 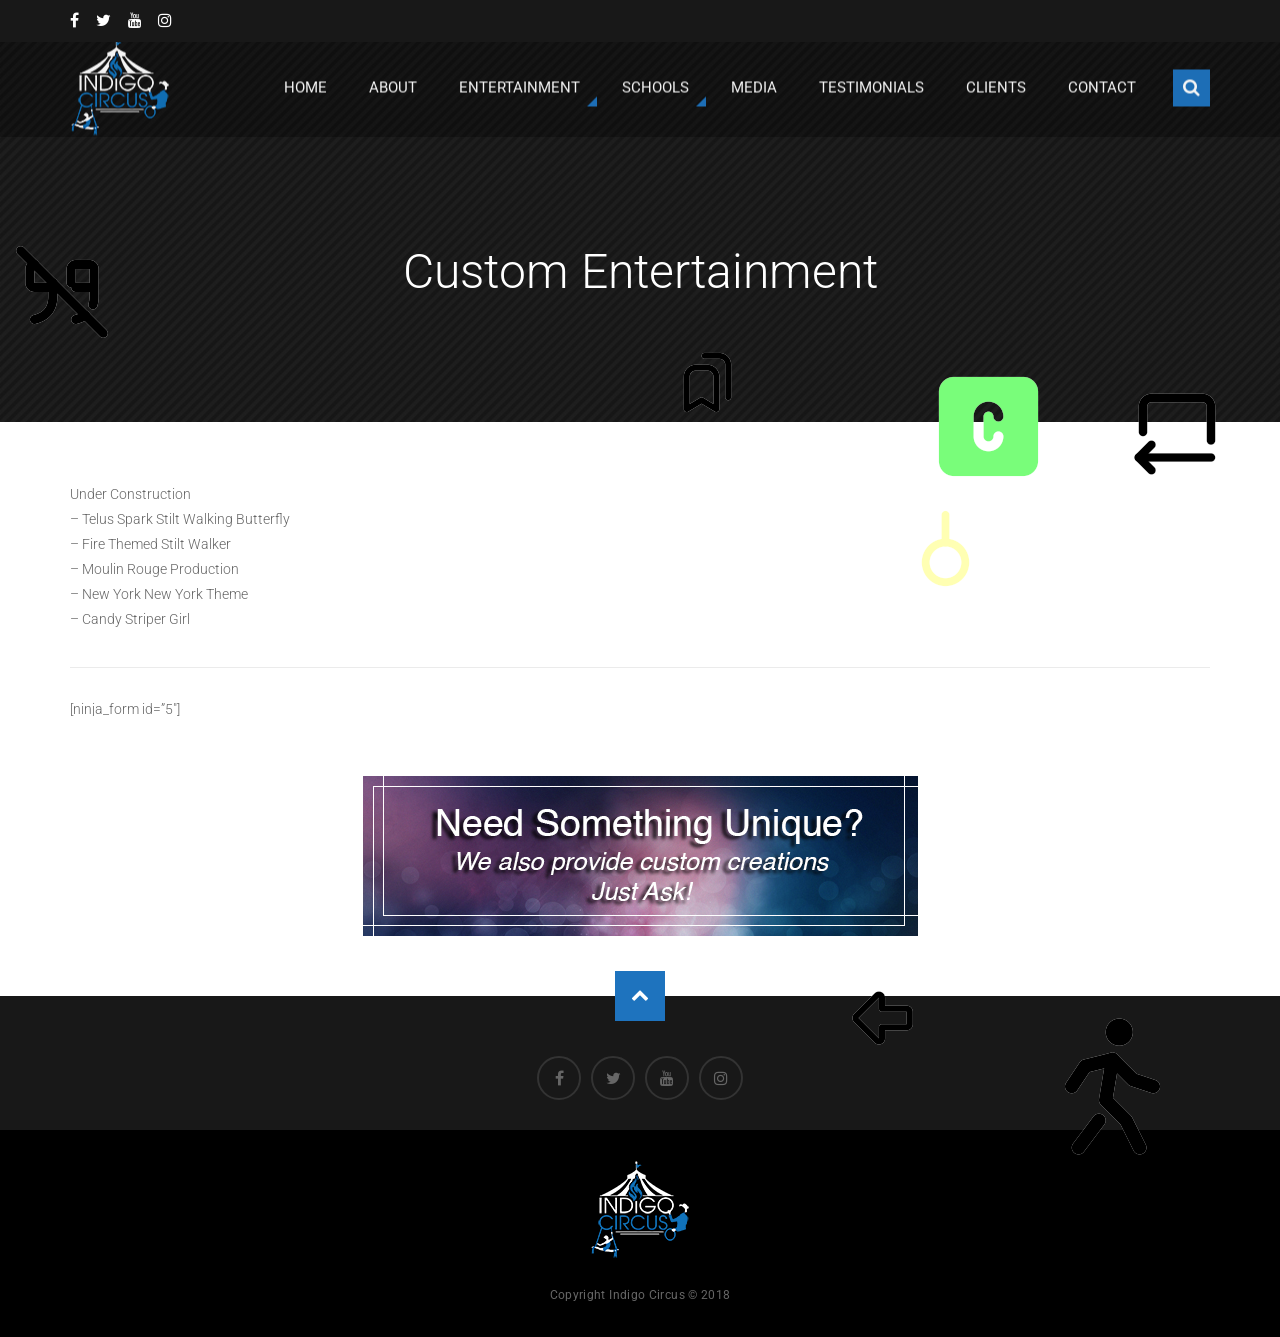 I want to click on indicates a "C" grade or rating, so click(x=988, y=426).